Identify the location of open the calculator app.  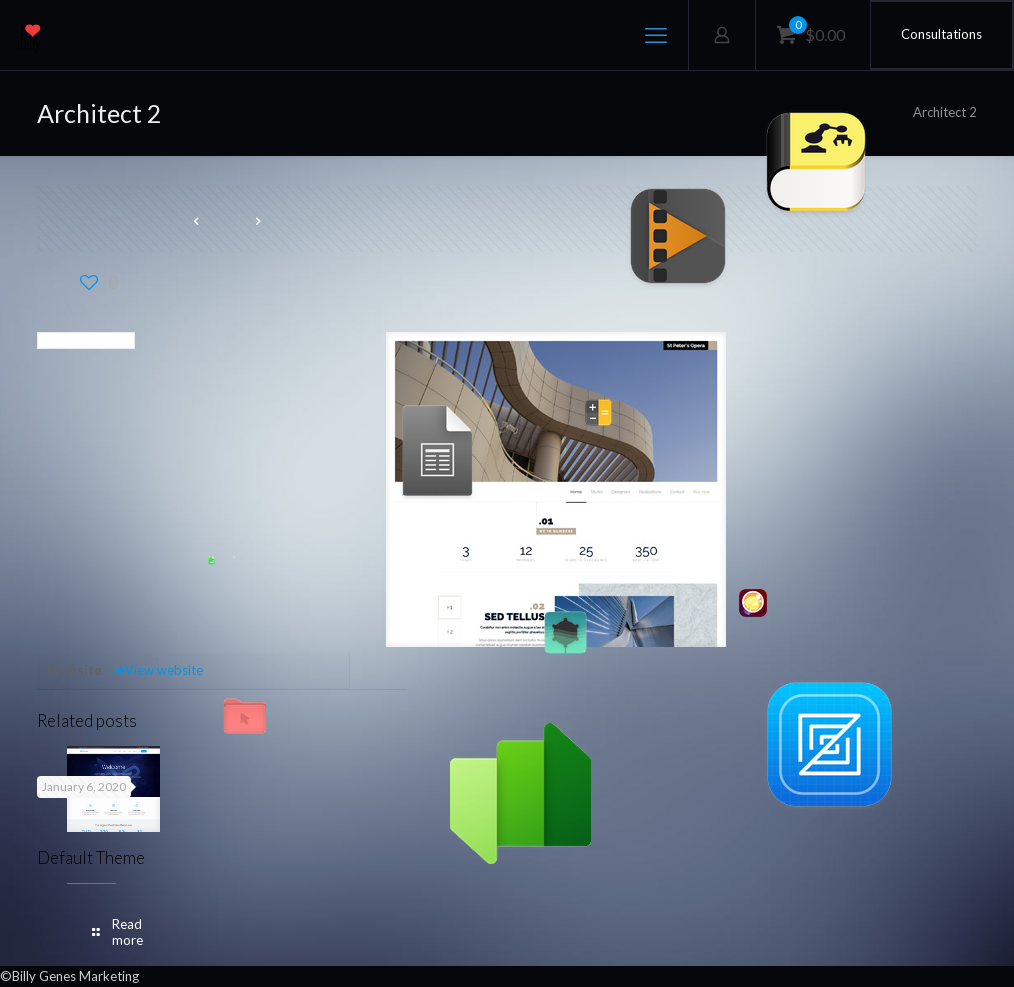
(598, 412).